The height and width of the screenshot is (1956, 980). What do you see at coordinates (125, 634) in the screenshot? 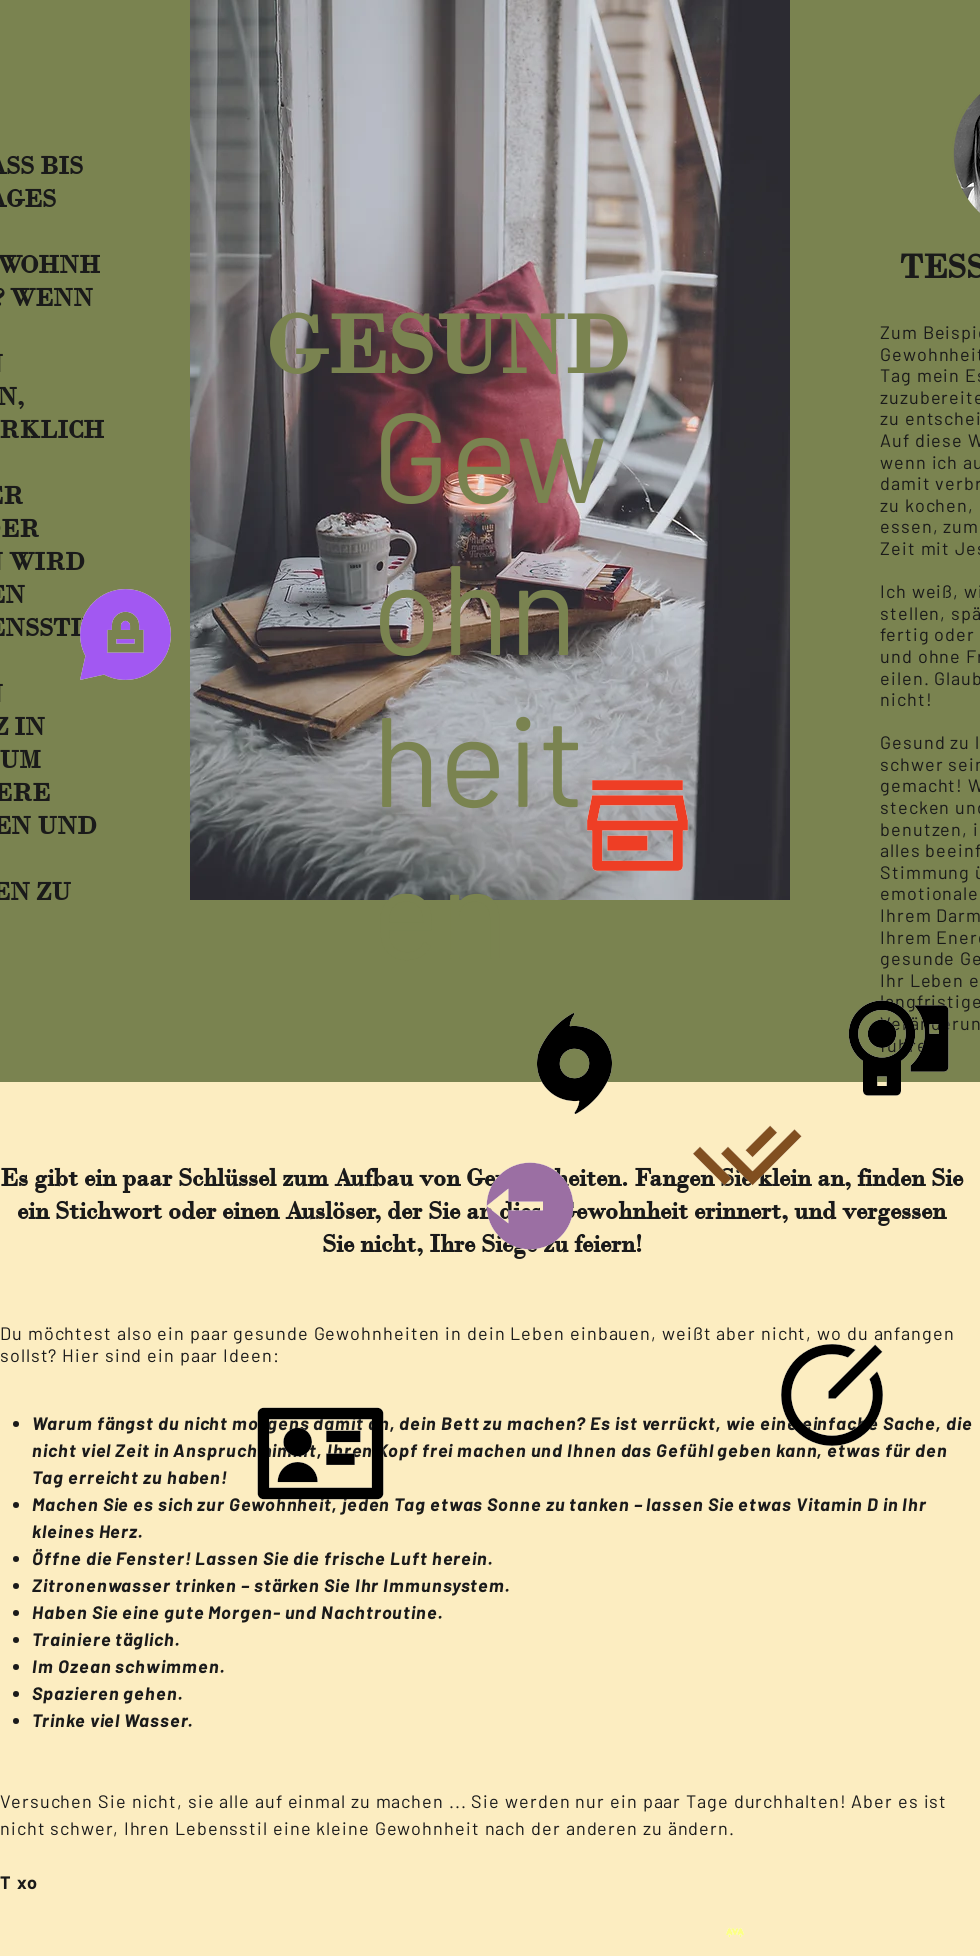
I see `start a private or encrypted conversation` at bounding box center [125, 634].